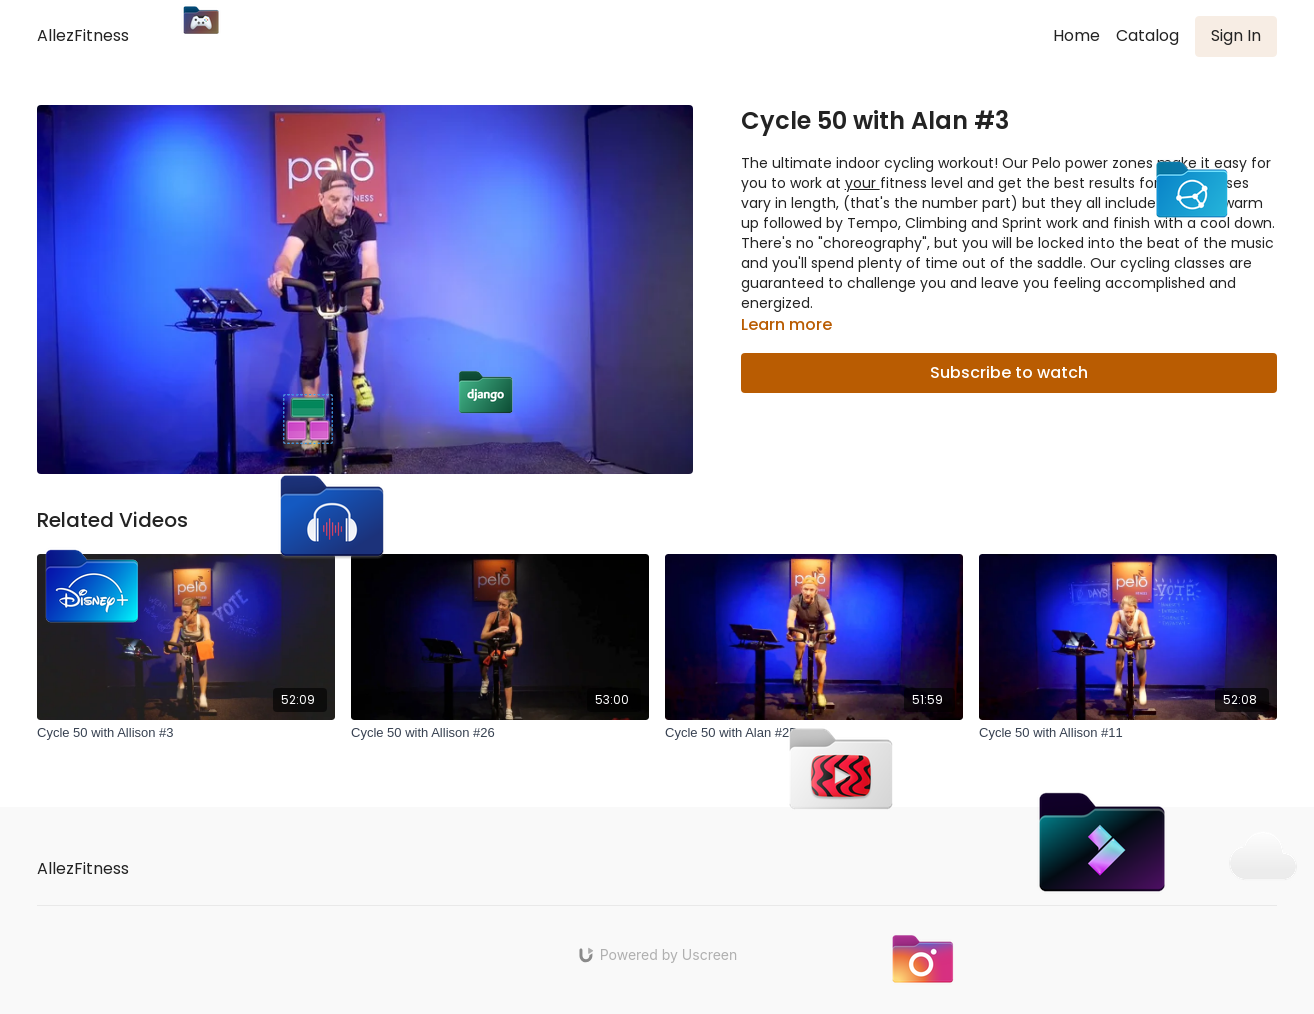  Describe the element at coordinates (308, 419) in the screenshot. I see `select all items in the current view` at that location.